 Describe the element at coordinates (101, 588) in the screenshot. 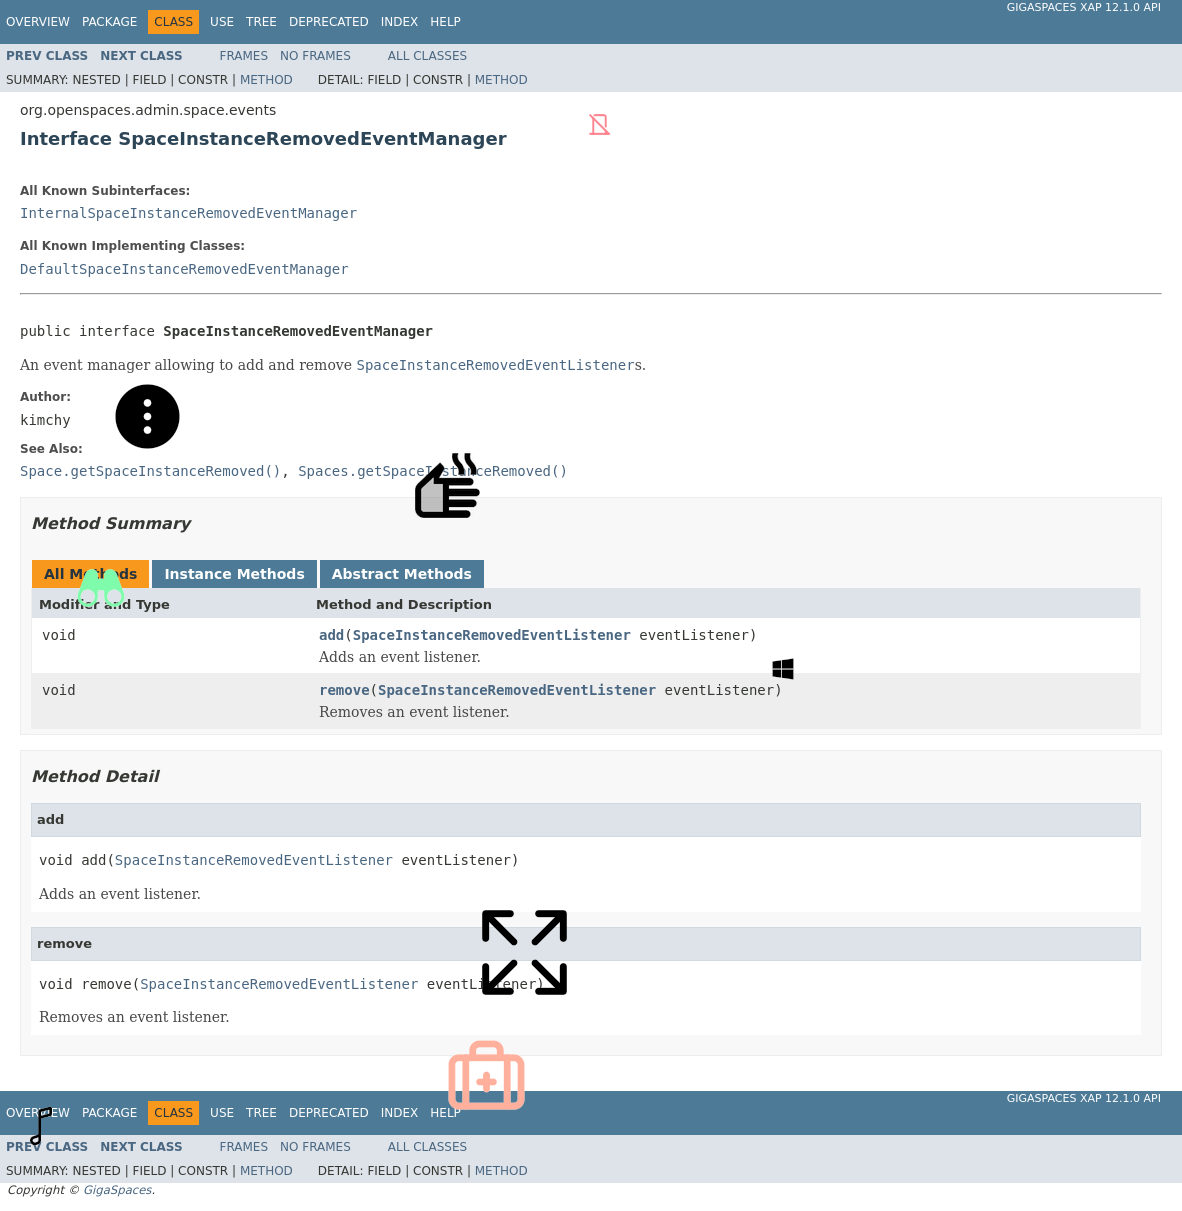

I see `search or explore content` at that location.